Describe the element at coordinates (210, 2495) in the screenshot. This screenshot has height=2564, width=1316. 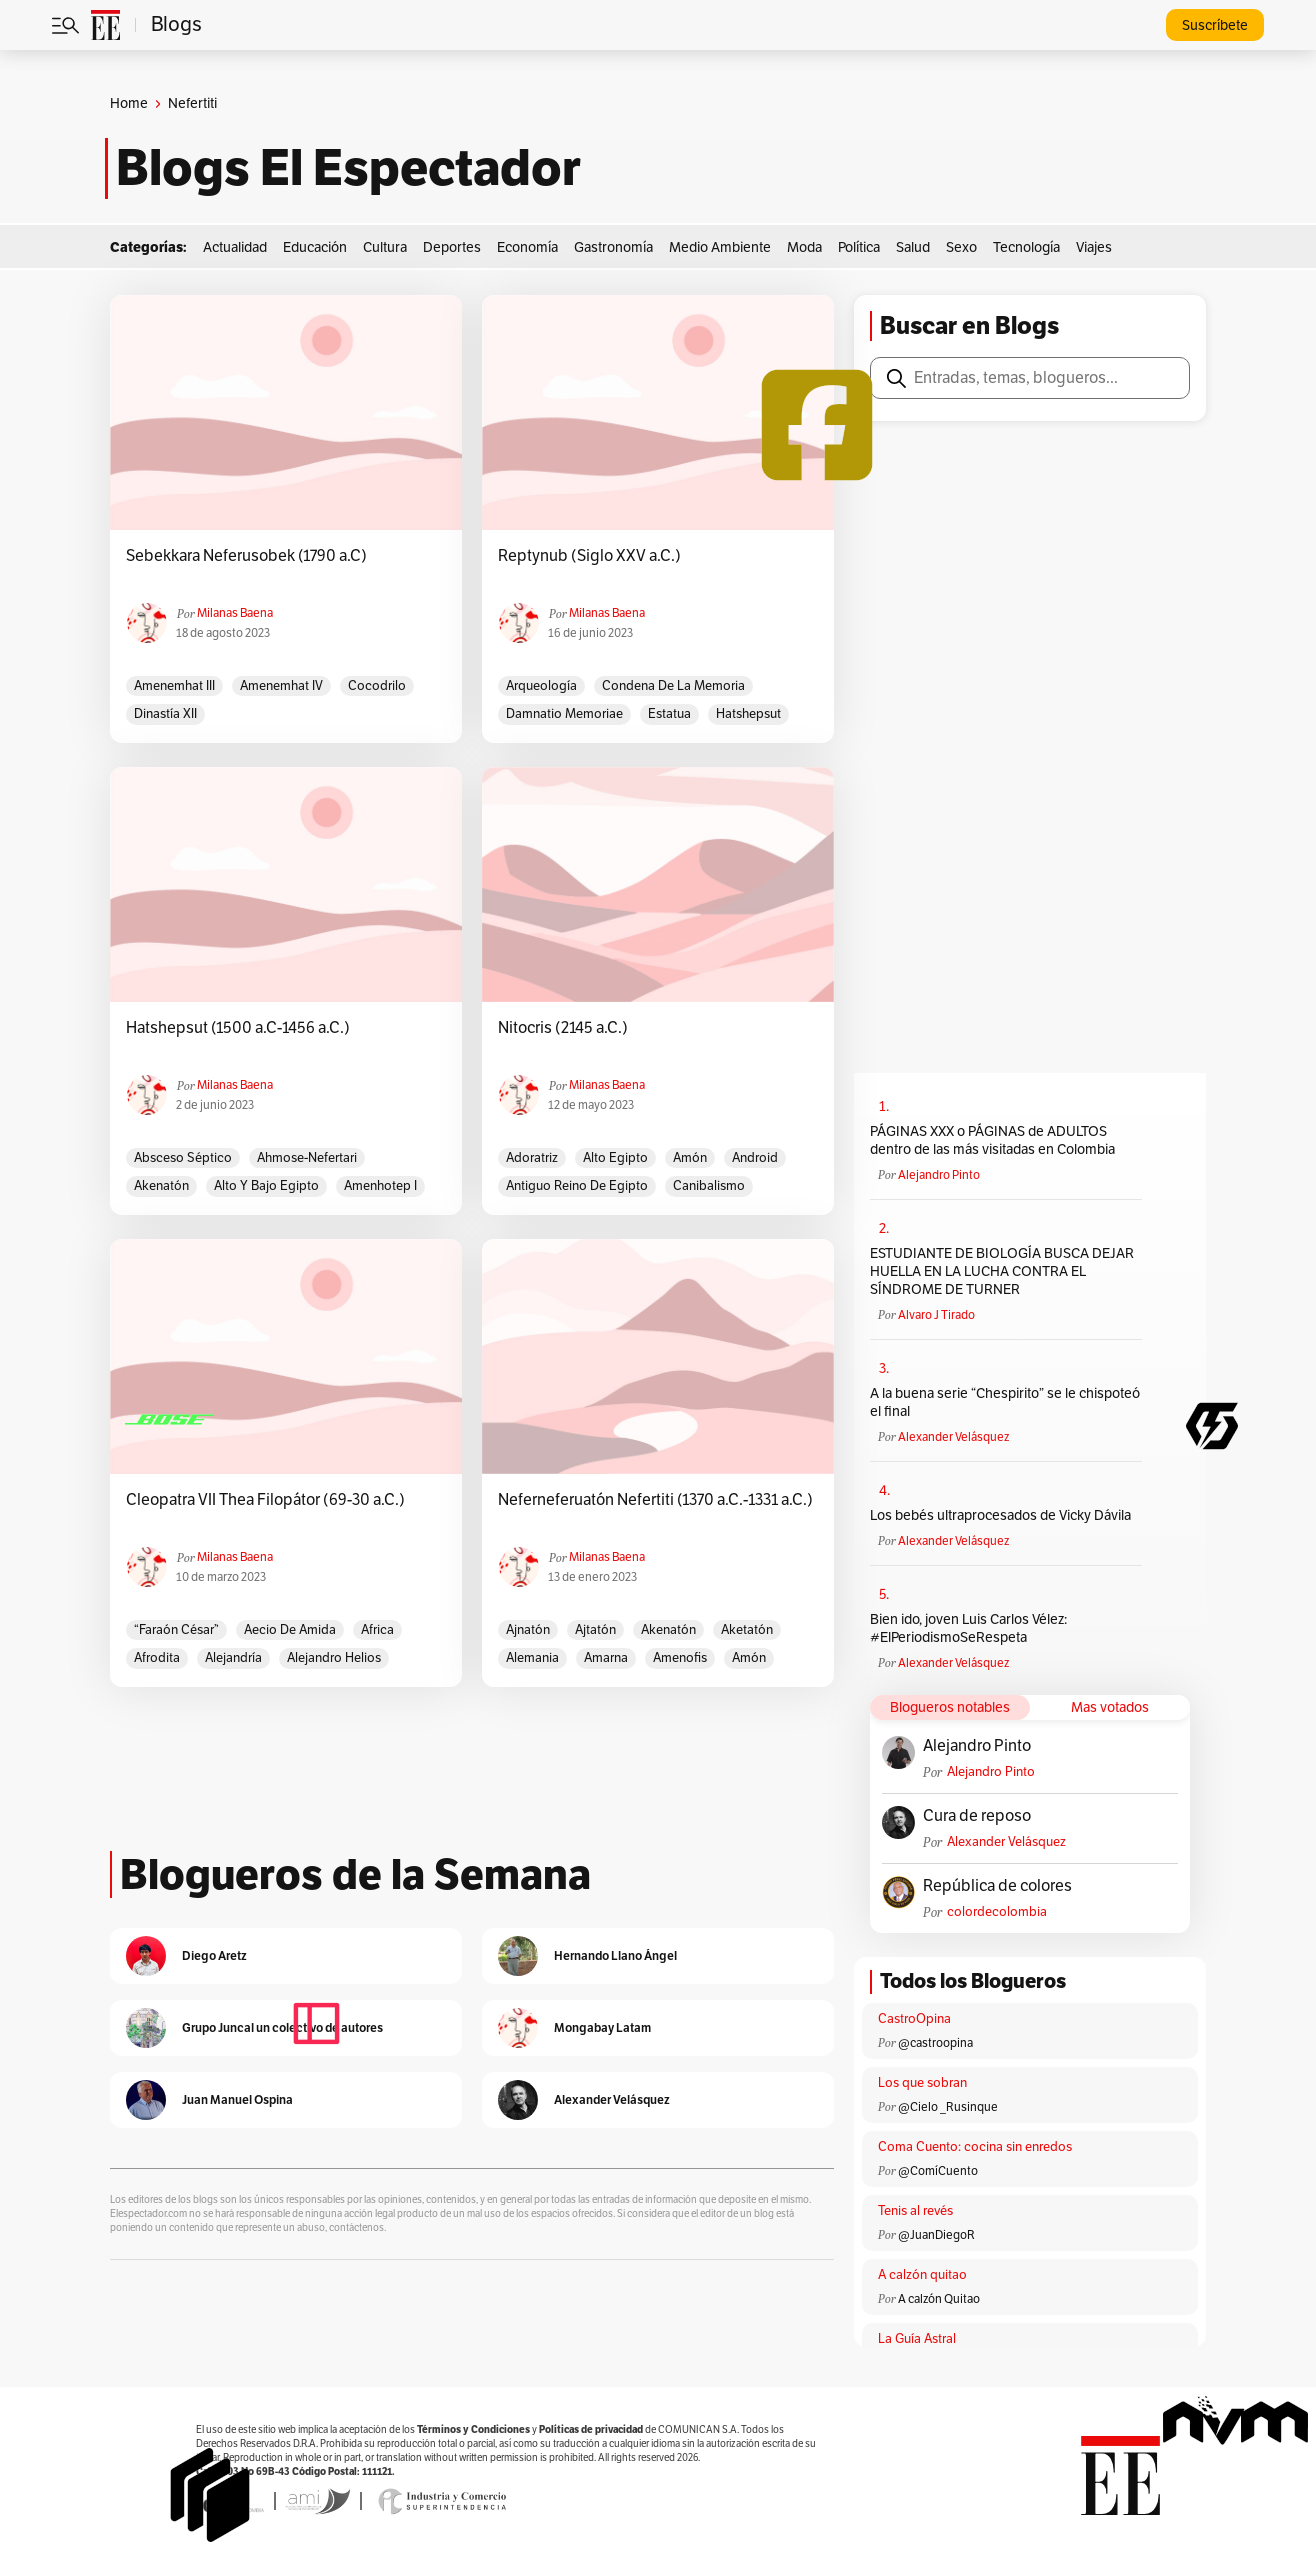
I see `dask library or framework branding` at that location.